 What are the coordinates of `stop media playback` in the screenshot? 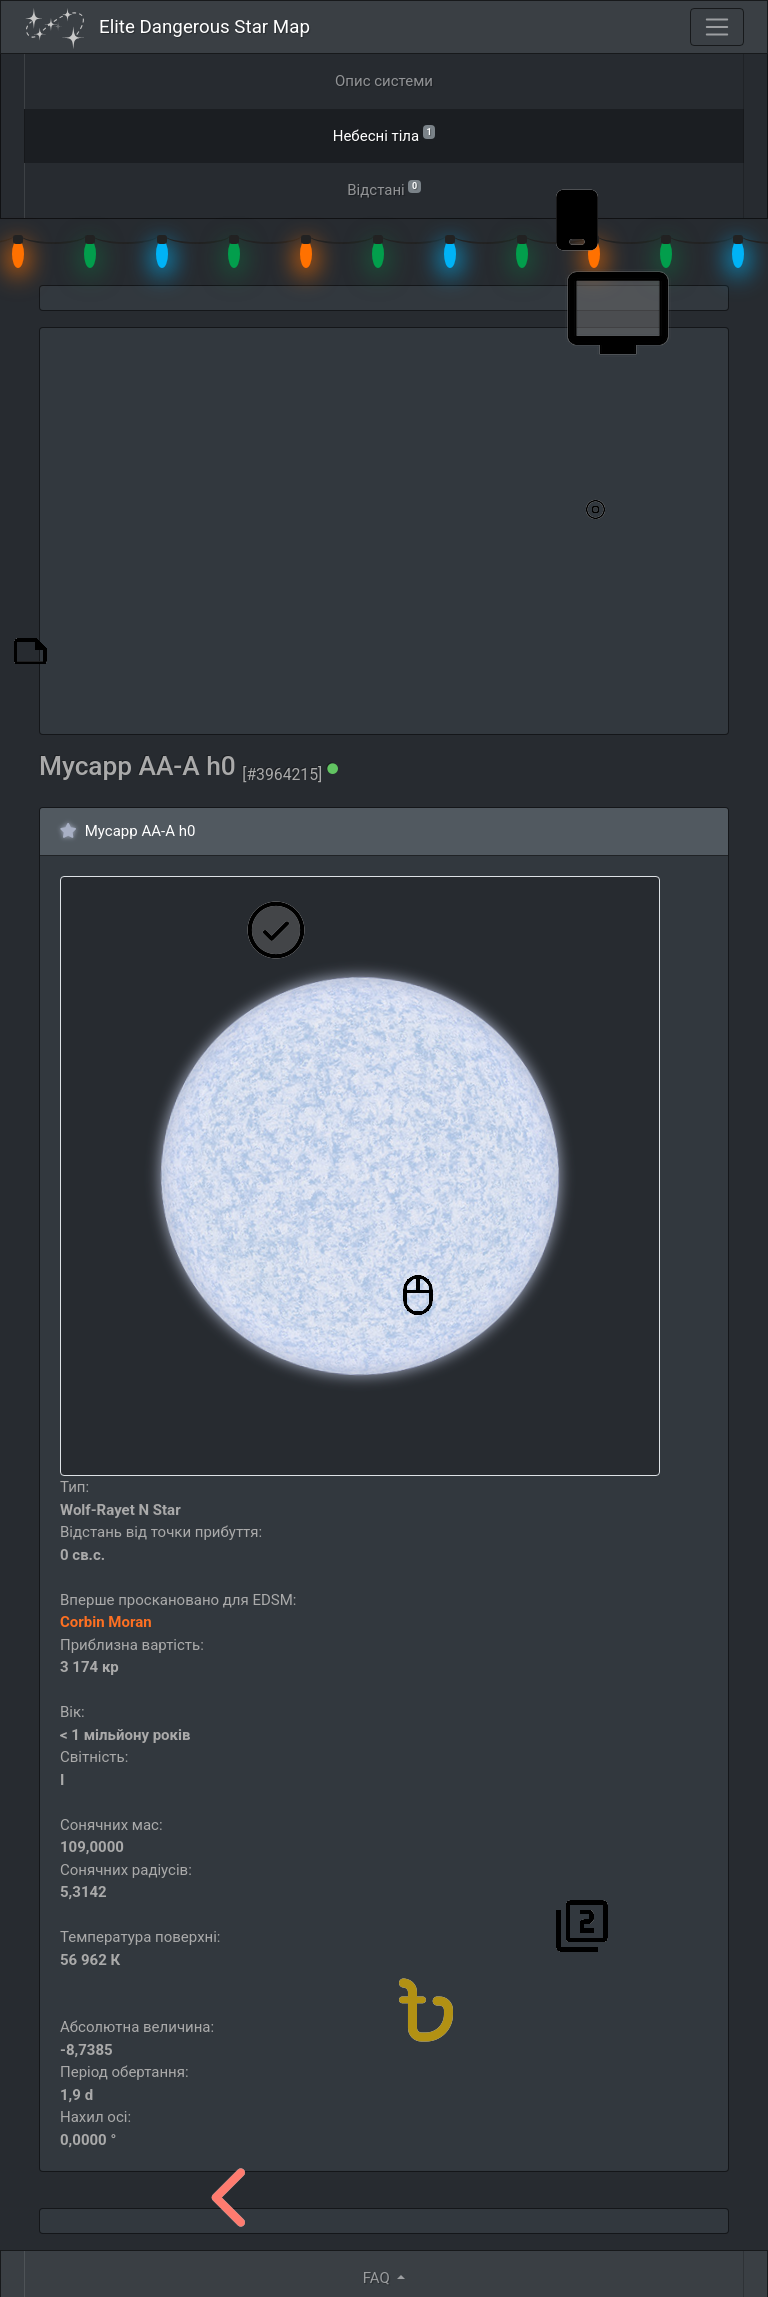 It's located at (595, 509).